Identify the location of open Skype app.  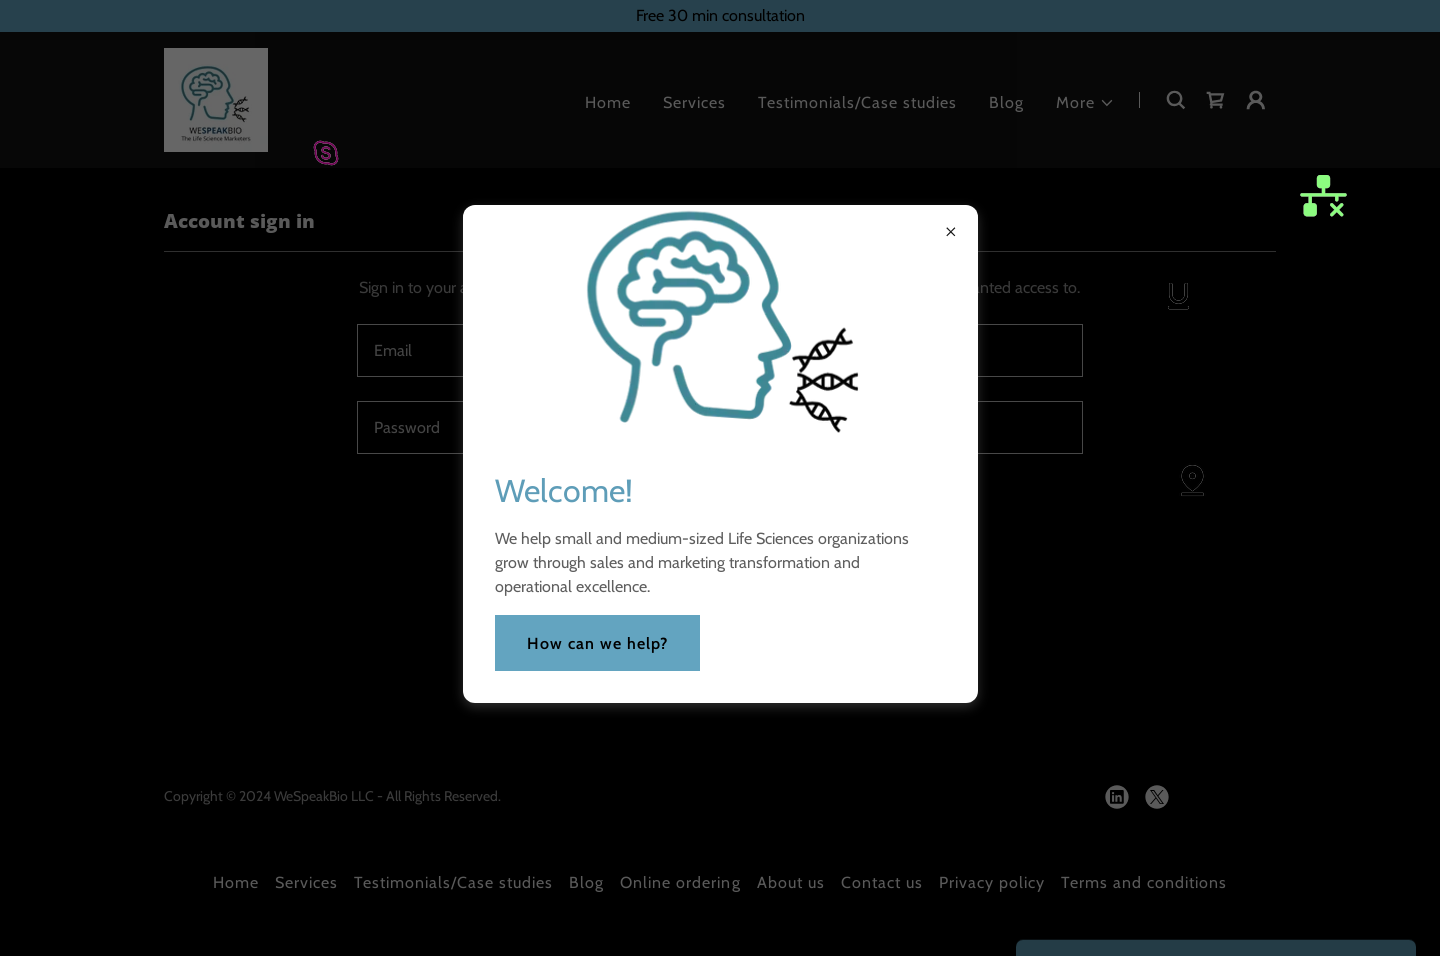
(326, 153).